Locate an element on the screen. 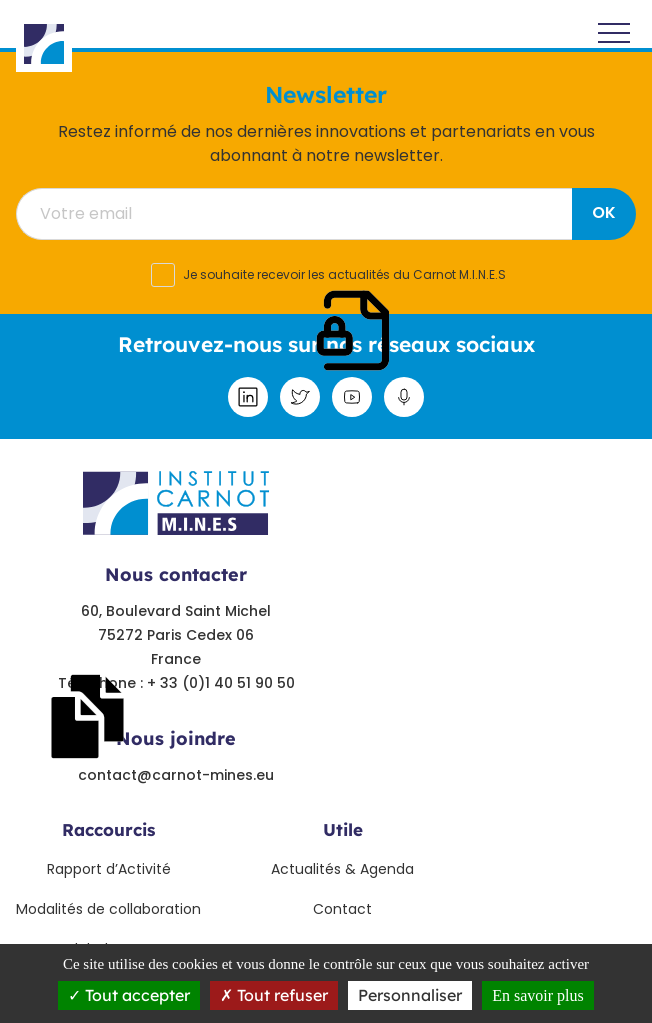 The image size is (652, 1023). view all documents is located at coordinates (87, 716).